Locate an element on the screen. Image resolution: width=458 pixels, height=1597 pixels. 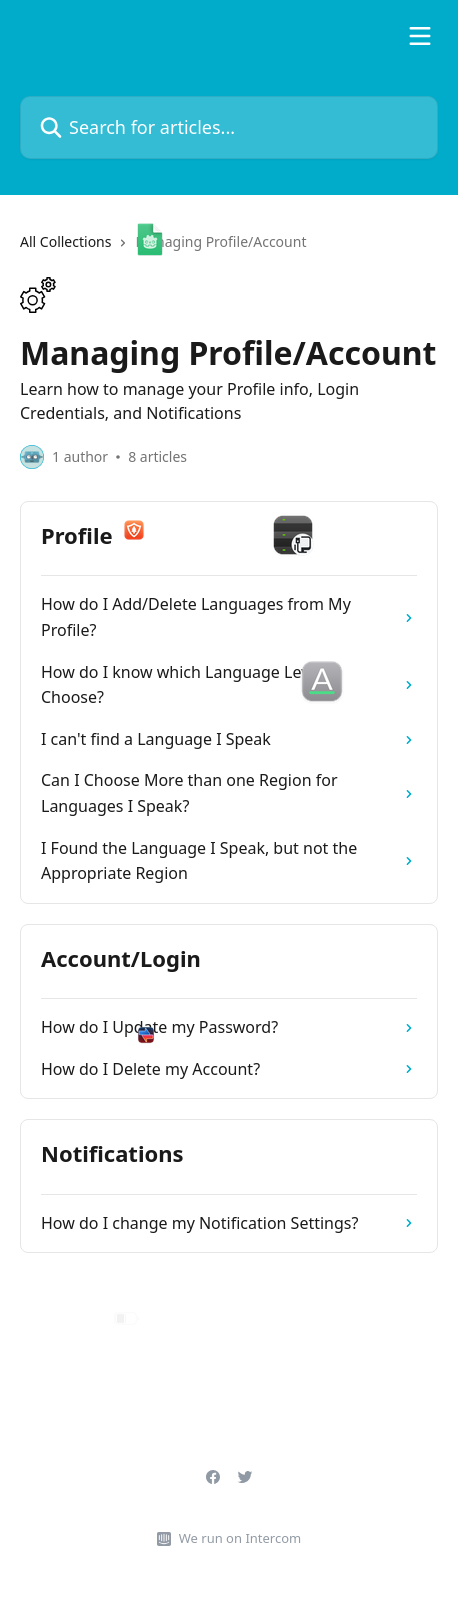
open escambo currency or unit converter app is located at coordinates (146, 1035).